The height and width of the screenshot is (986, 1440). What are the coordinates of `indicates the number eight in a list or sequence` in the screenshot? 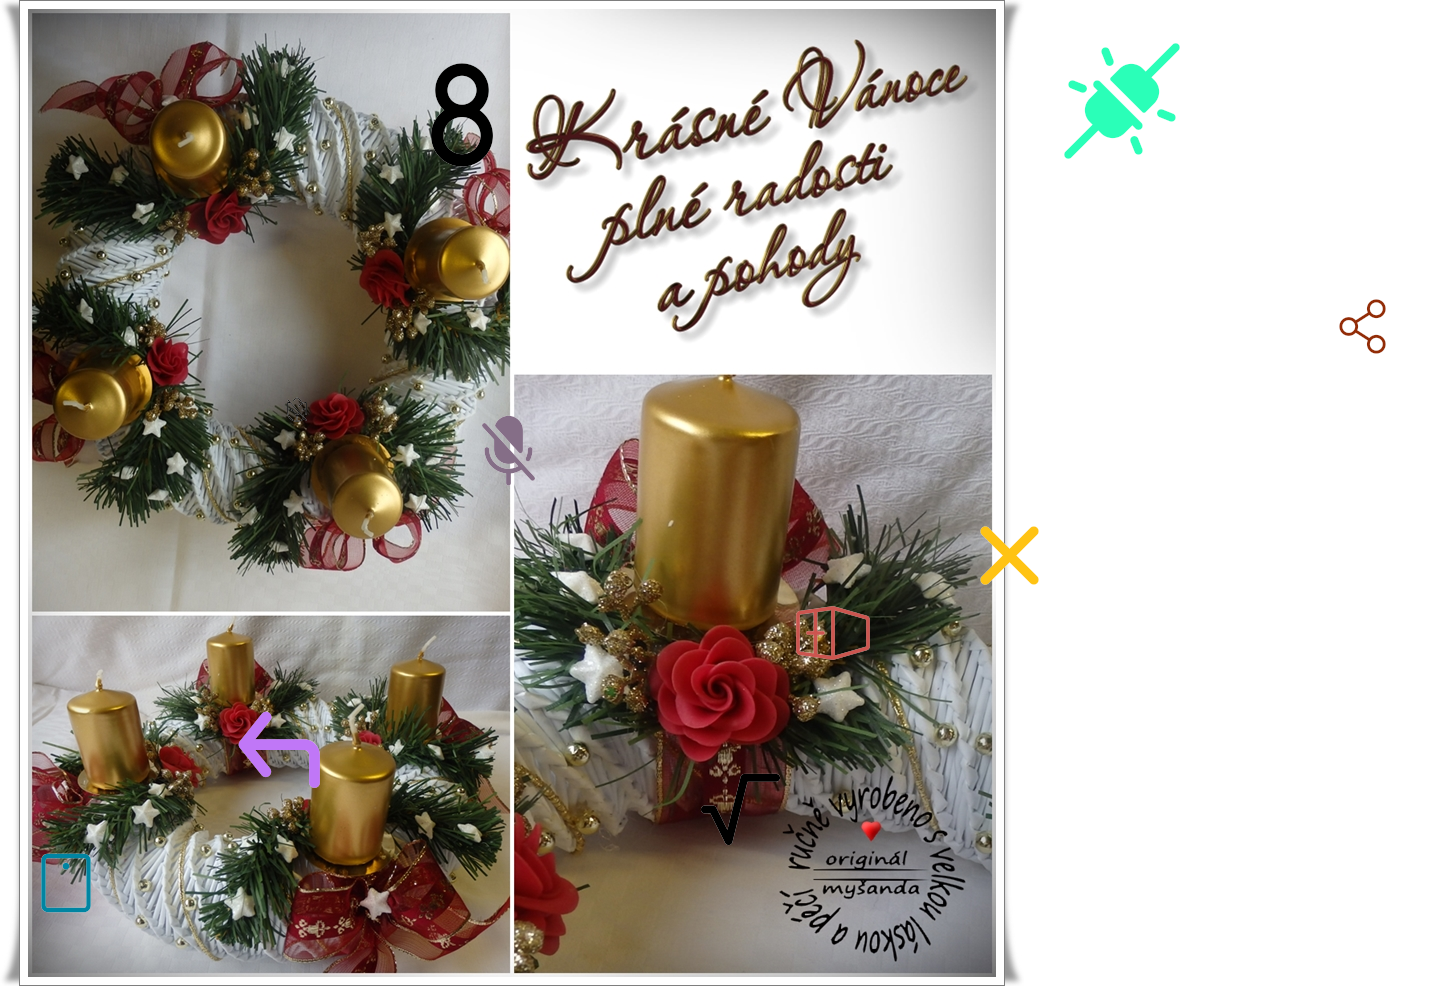 It's located at (462, 115).